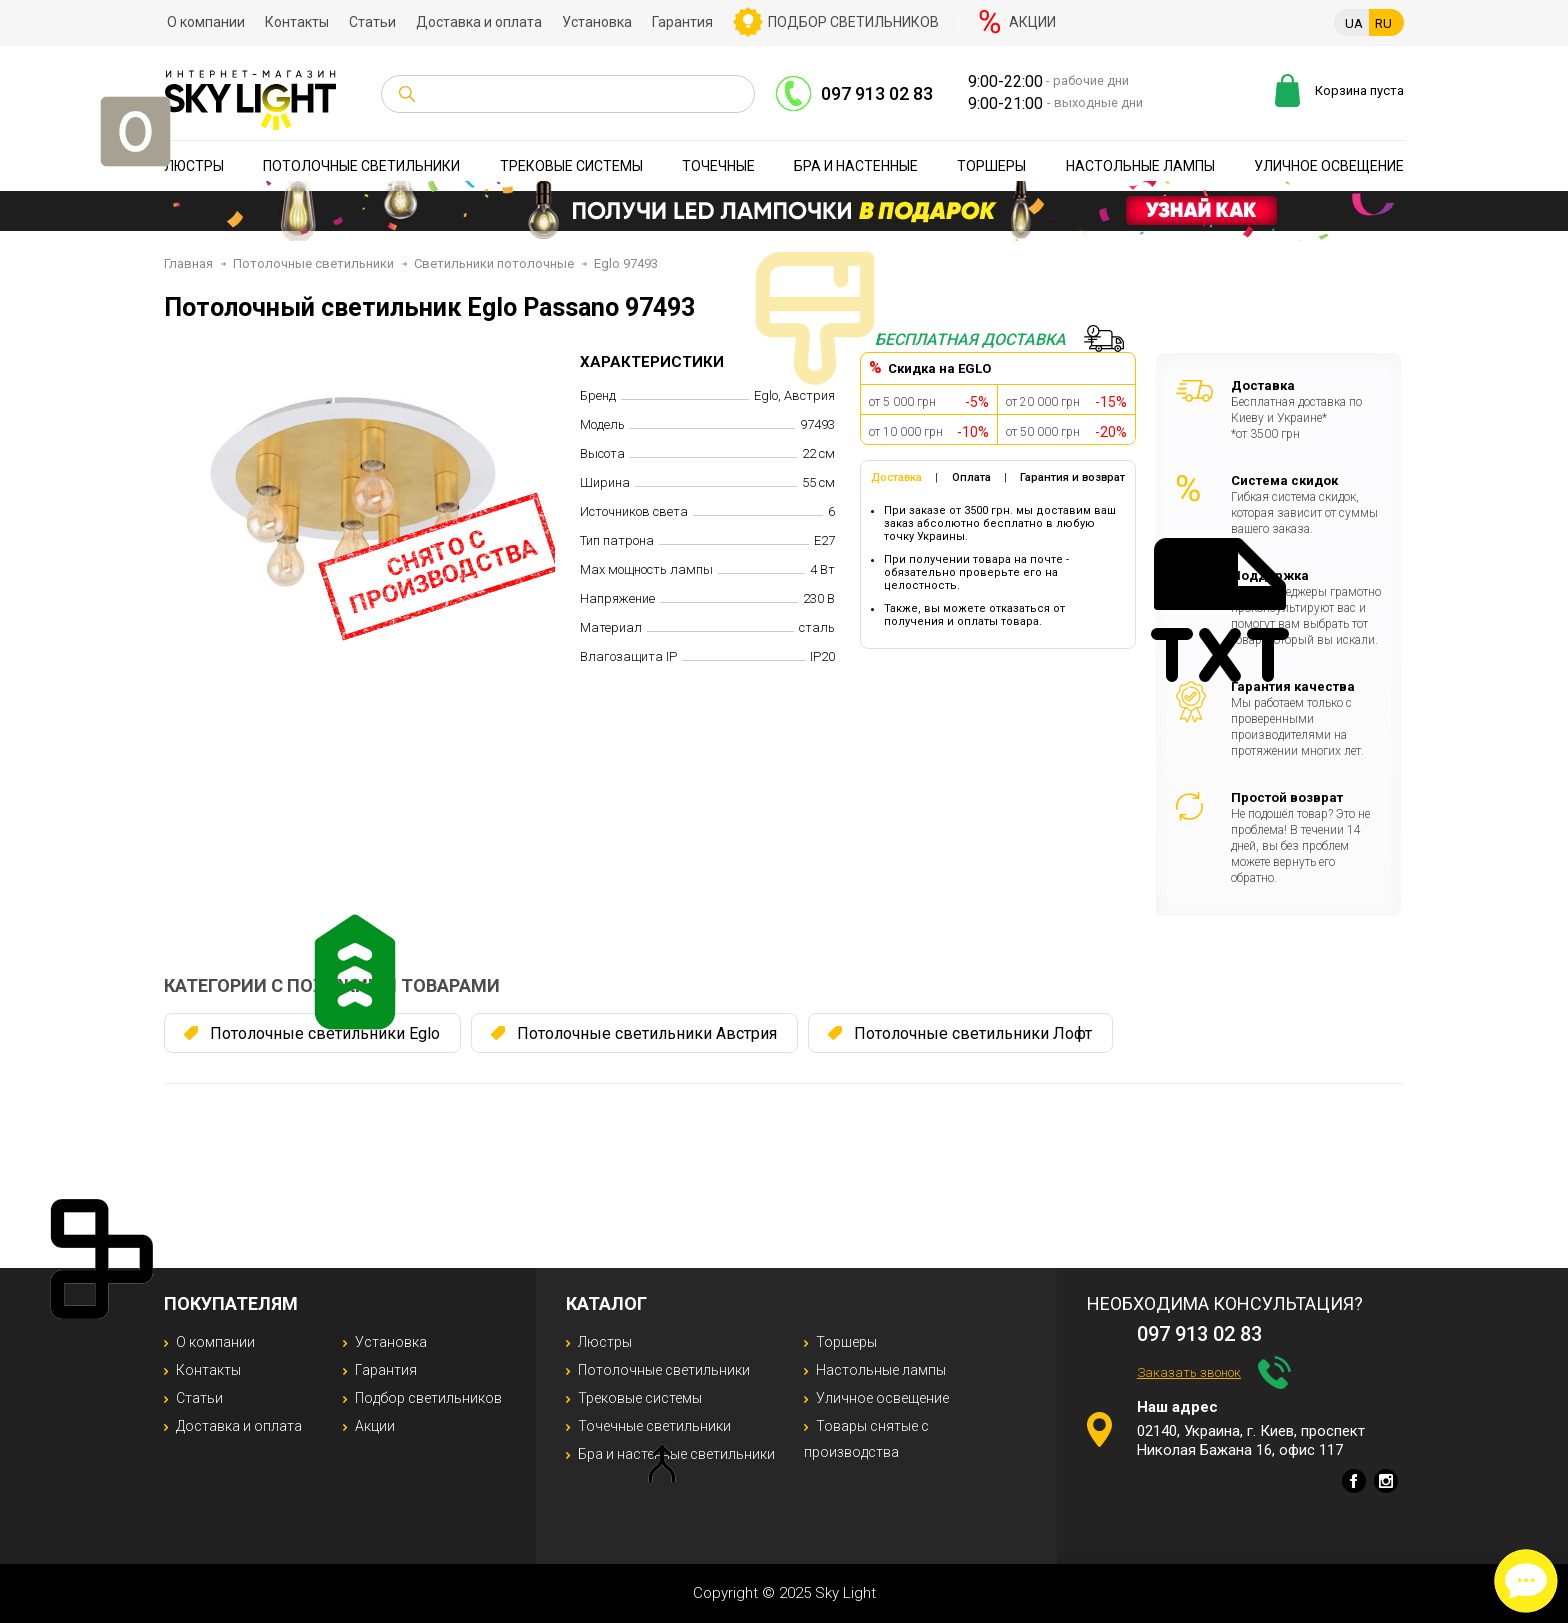 Image resolution: width=1568 pixels, height=1623 pixels. Describe the element at coordinates (1220, 616) in the screenshot. I see `open a plain text file` at that location.